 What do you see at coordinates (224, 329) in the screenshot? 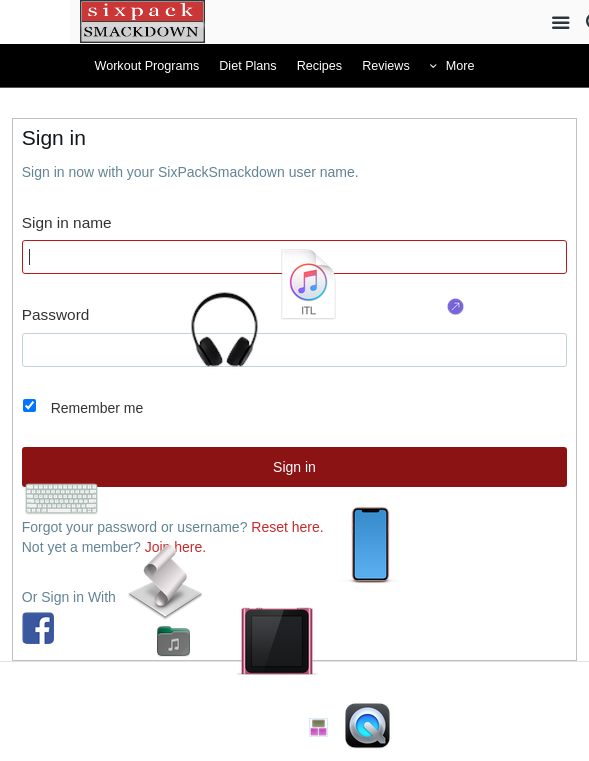
I see `connect bluetooth headphones` at bounding box center [224, 329].